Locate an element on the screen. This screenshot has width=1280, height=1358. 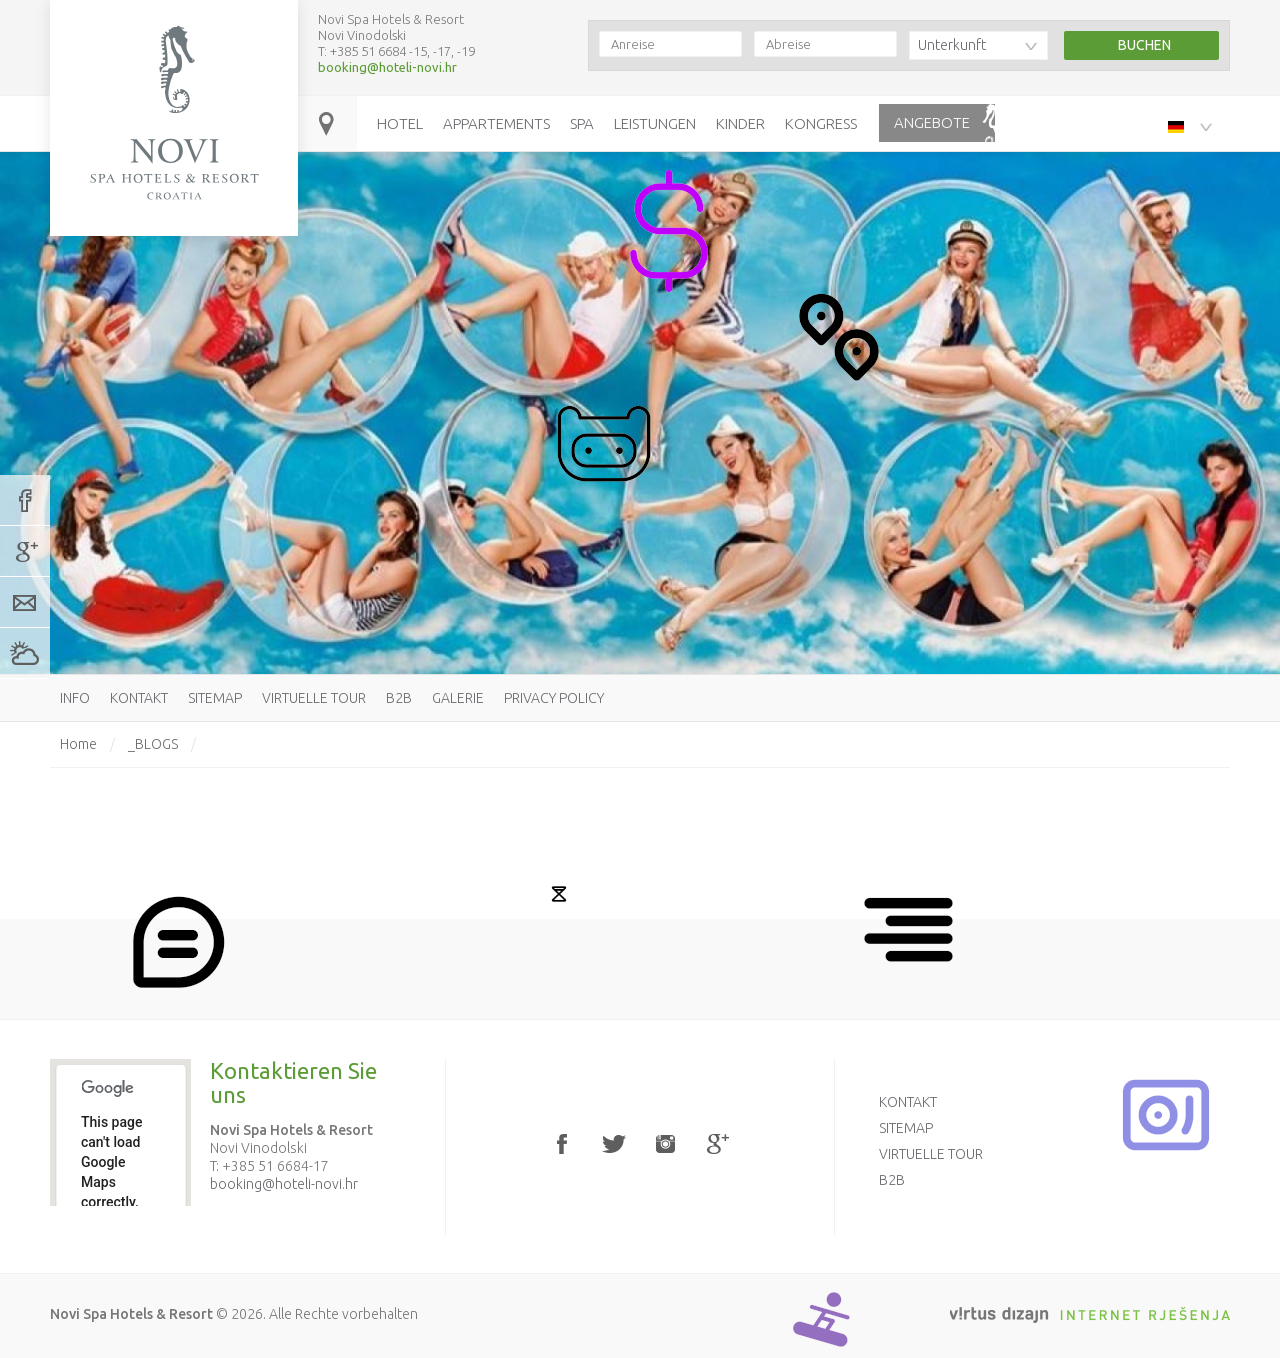
view multiple saved locations is located at coordinates (839, 338).